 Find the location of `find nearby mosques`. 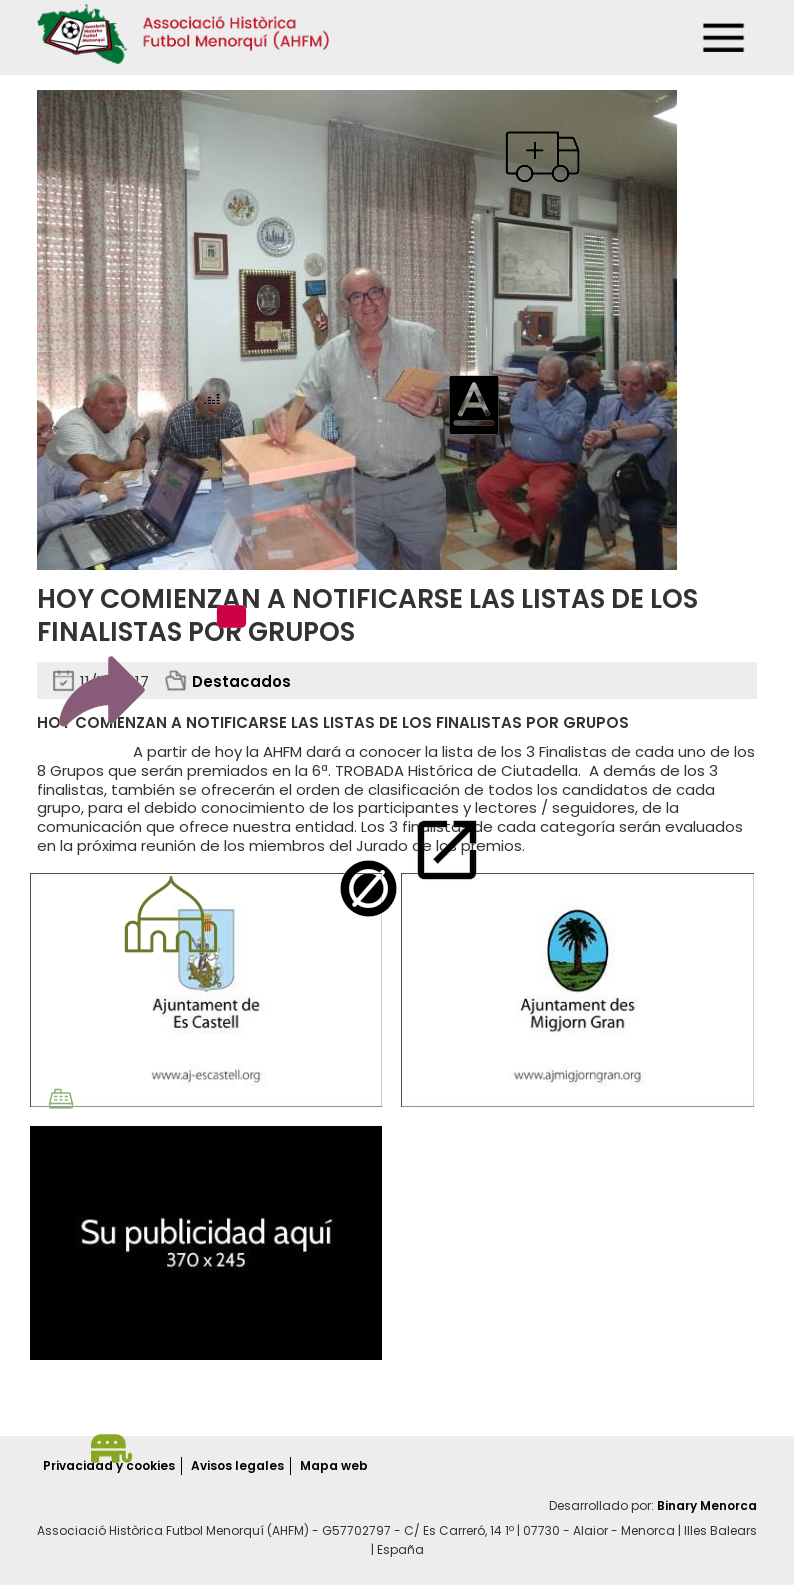

find nearby mosques is located at coordinates (171, 919).